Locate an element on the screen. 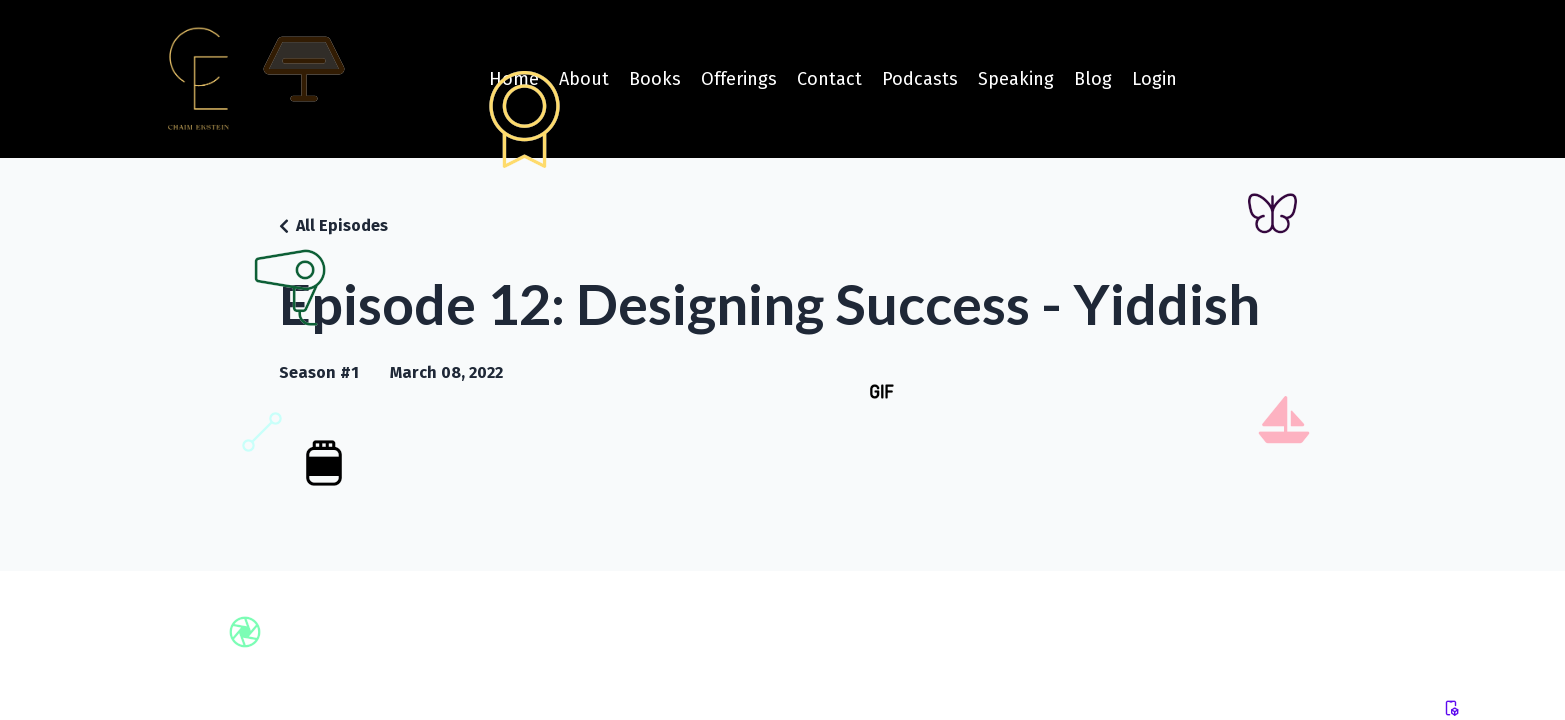 This screenshot has width=1565, height=720. indicates a lightweight or delicate mode is located at coordinates (1272, 212).